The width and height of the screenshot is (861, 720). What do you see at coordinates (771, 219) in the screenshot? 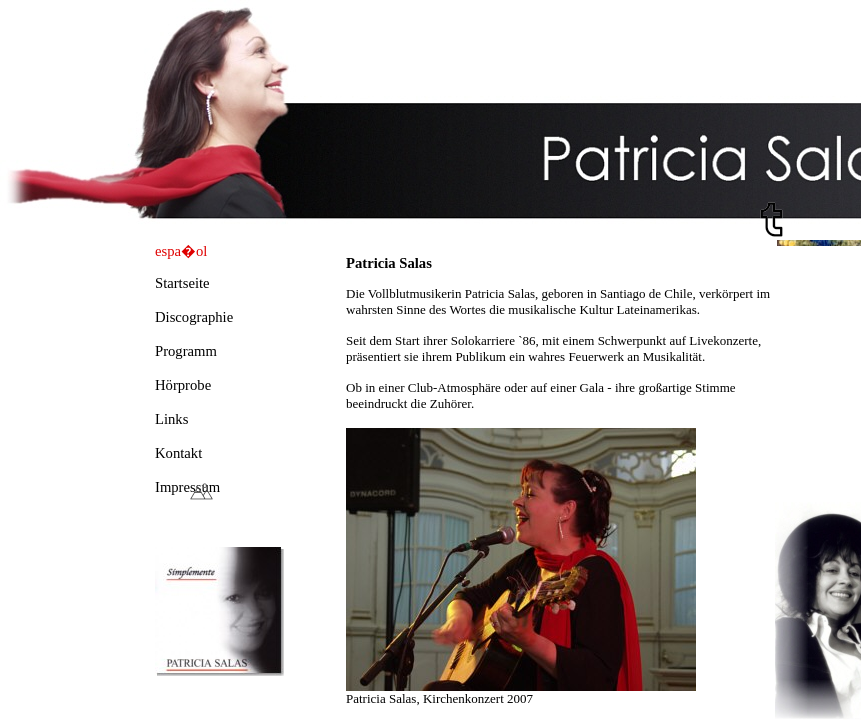
I see `open tumblr app` at bounding box center [771, 219].